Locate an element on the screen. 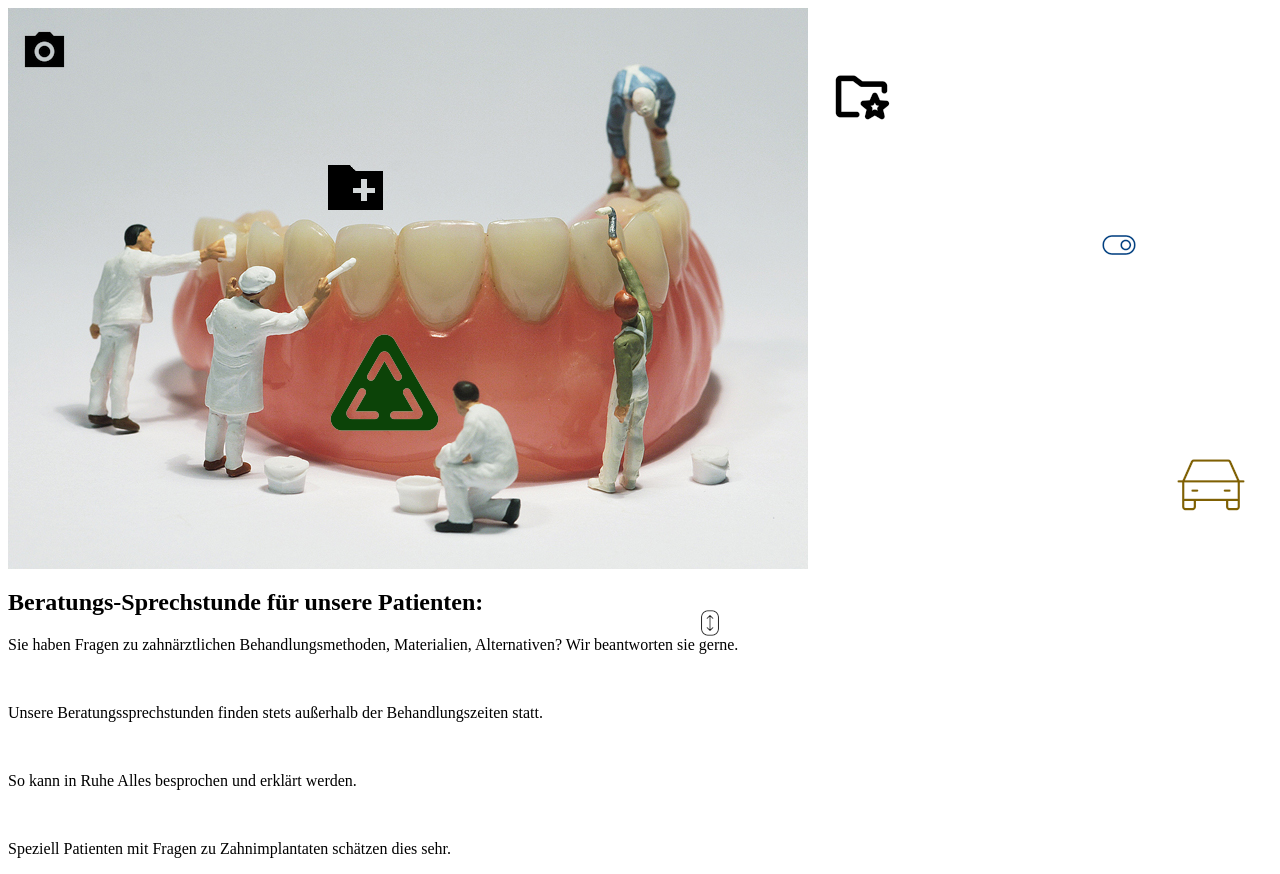 This screenshot has width=1280, height=874. indicates a recycling or reuse process is located at coordinates (384, 384).